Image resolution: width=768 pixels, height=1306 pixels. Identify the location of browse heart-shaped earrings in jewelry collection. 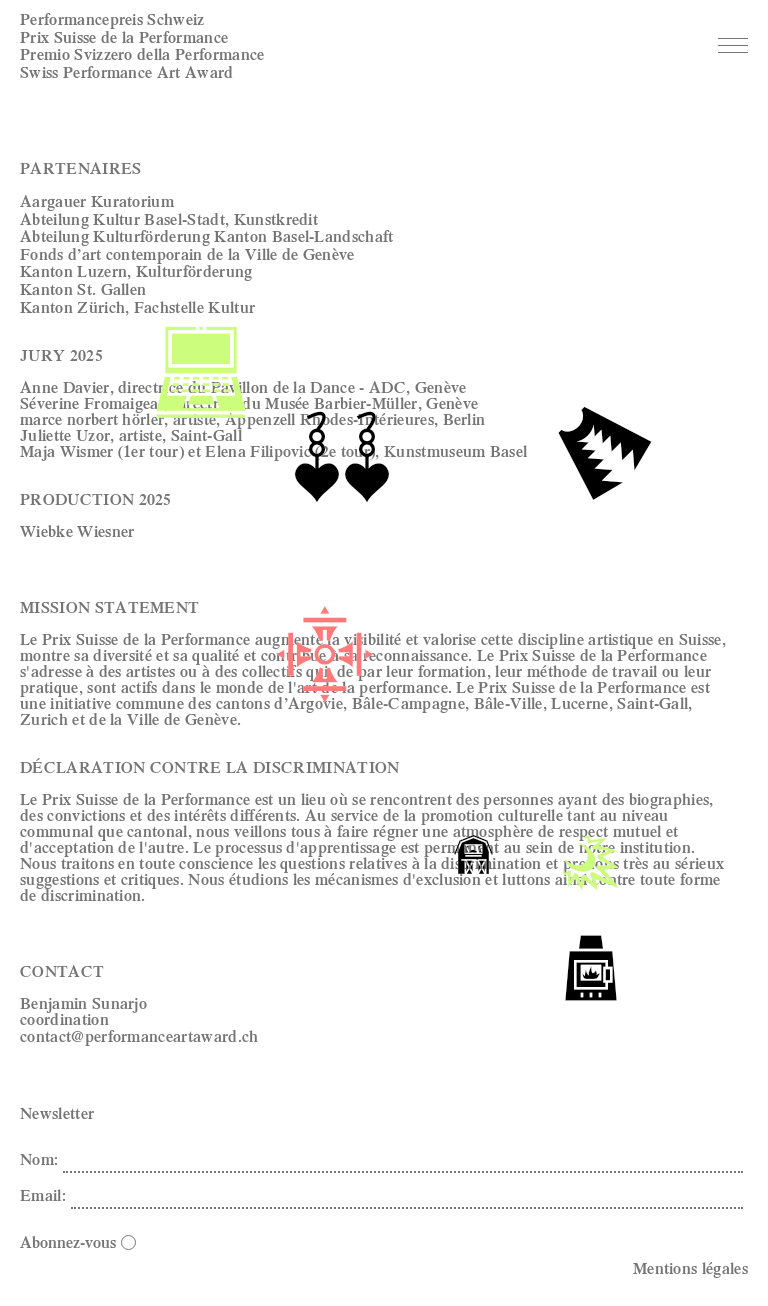
(342, 457).